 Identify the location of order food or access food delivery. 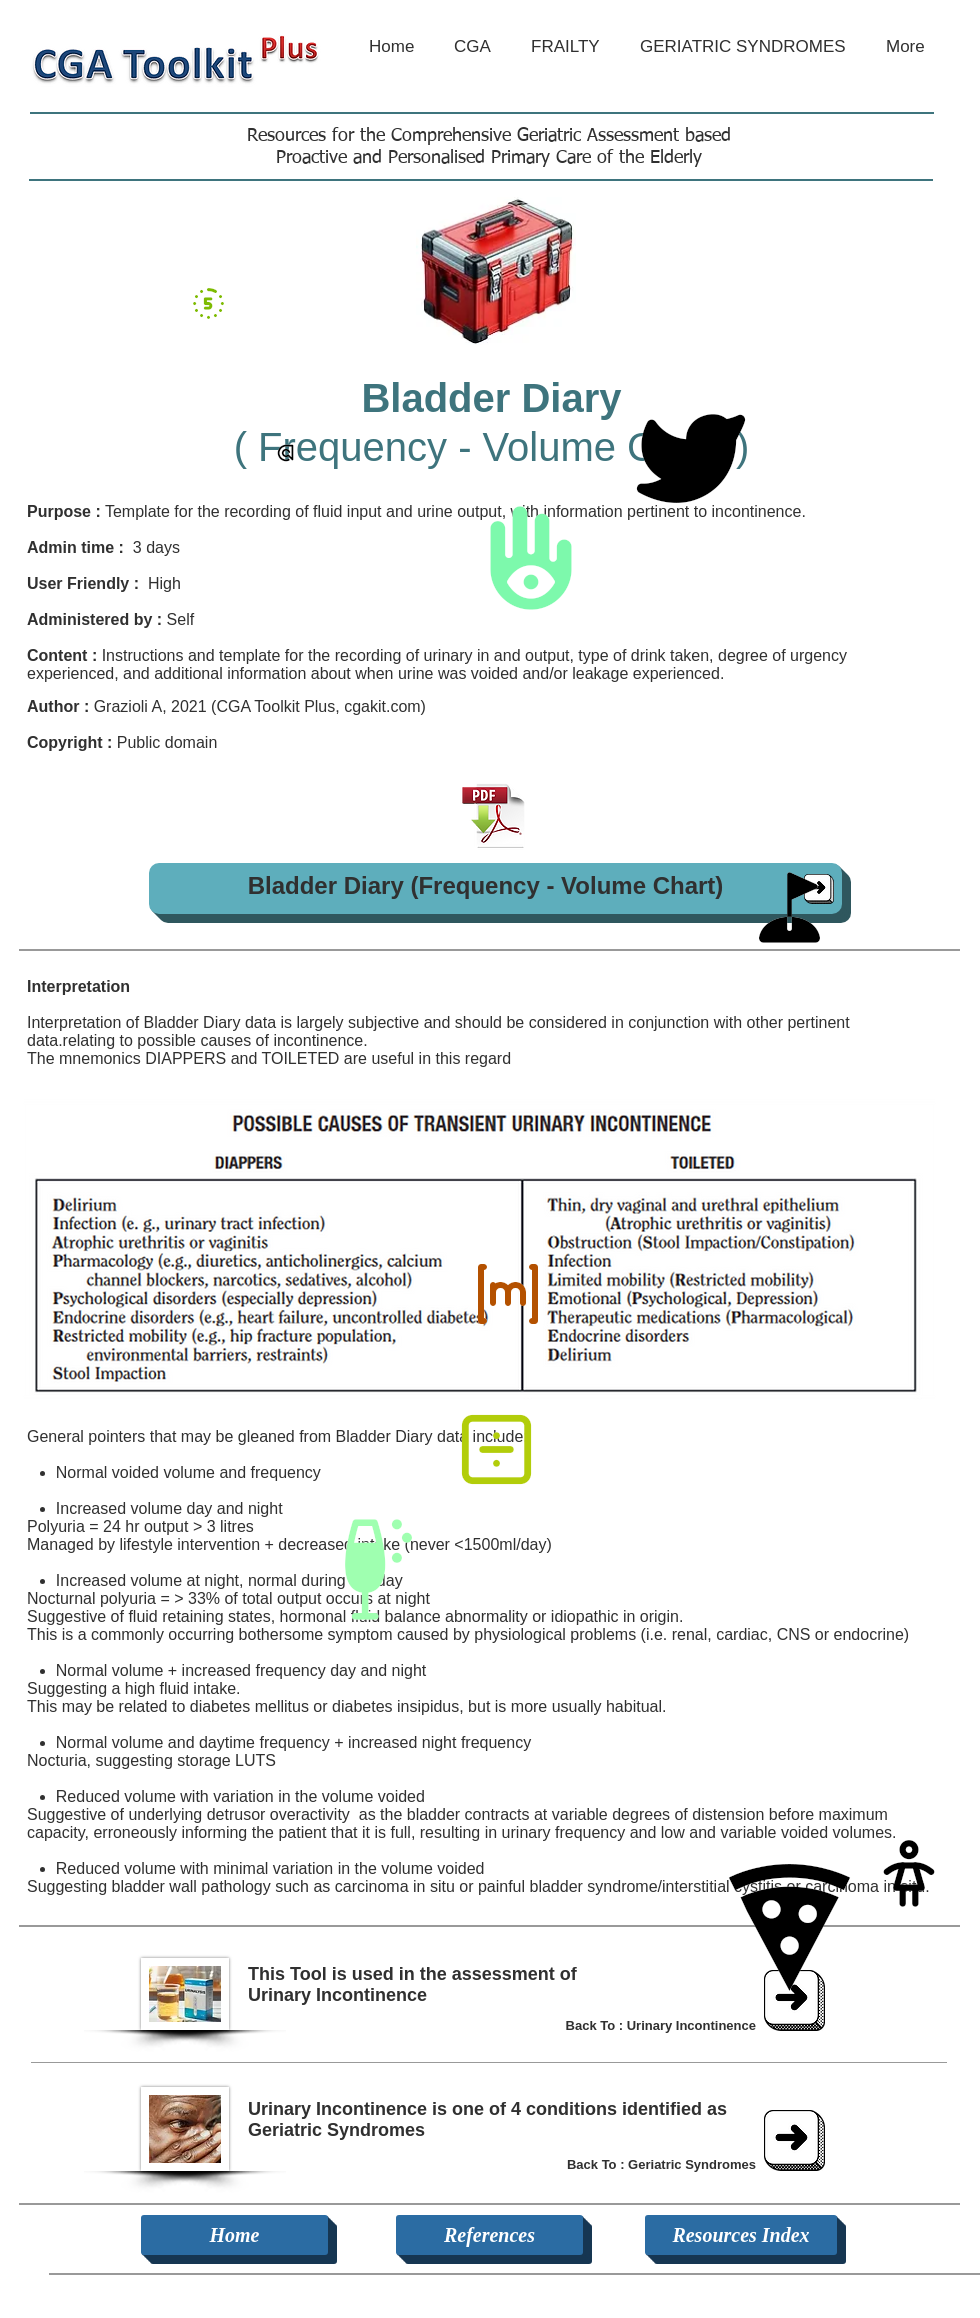
(789, 1927).